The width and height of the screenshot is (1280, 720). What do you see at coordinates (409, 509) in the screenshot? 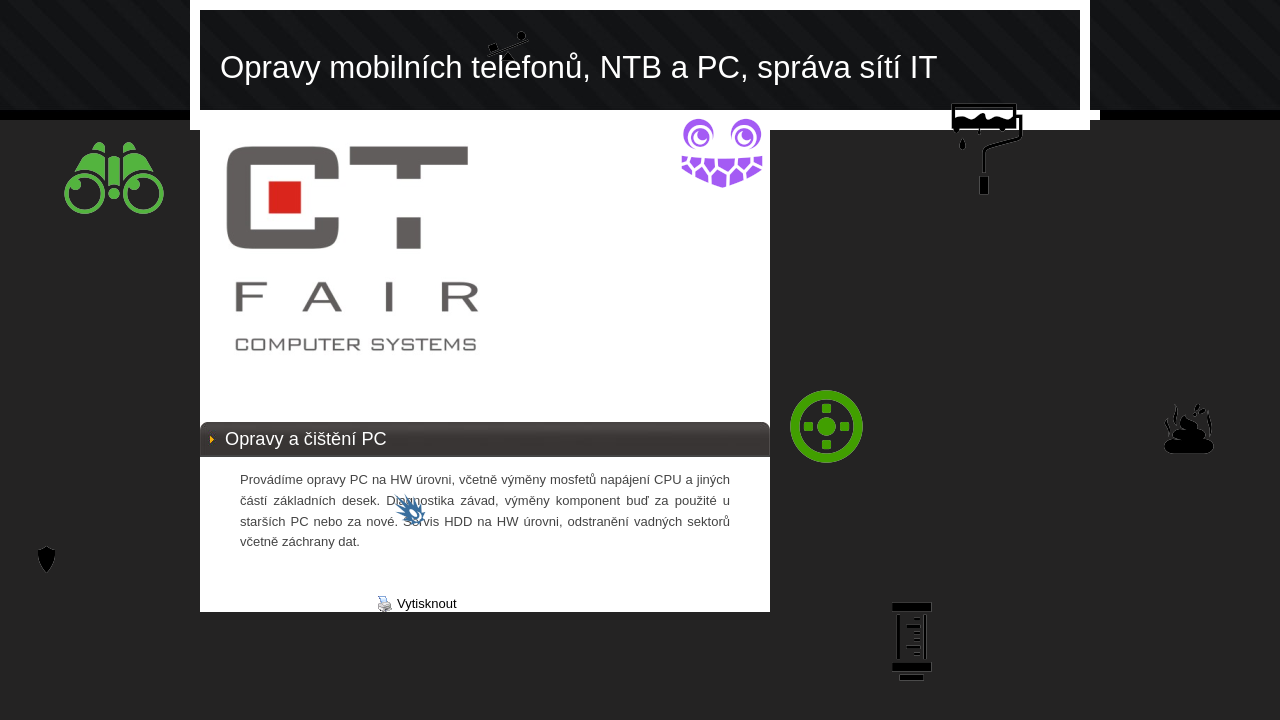
I see `indicates a falling or dropping object in gameplay` at bounding box center [409, 509].